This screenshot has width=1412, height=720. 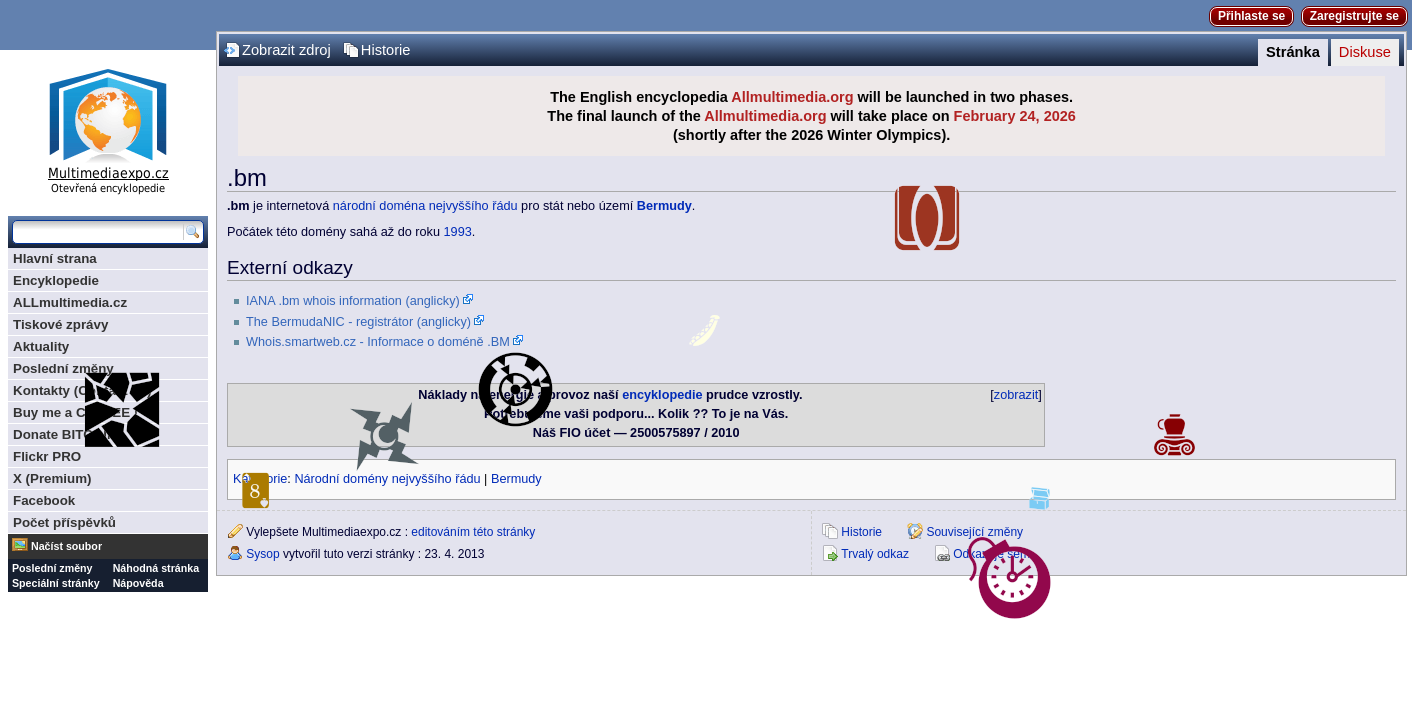 I want to click on track digital footprint or online activity, so click(x=515, y=389).